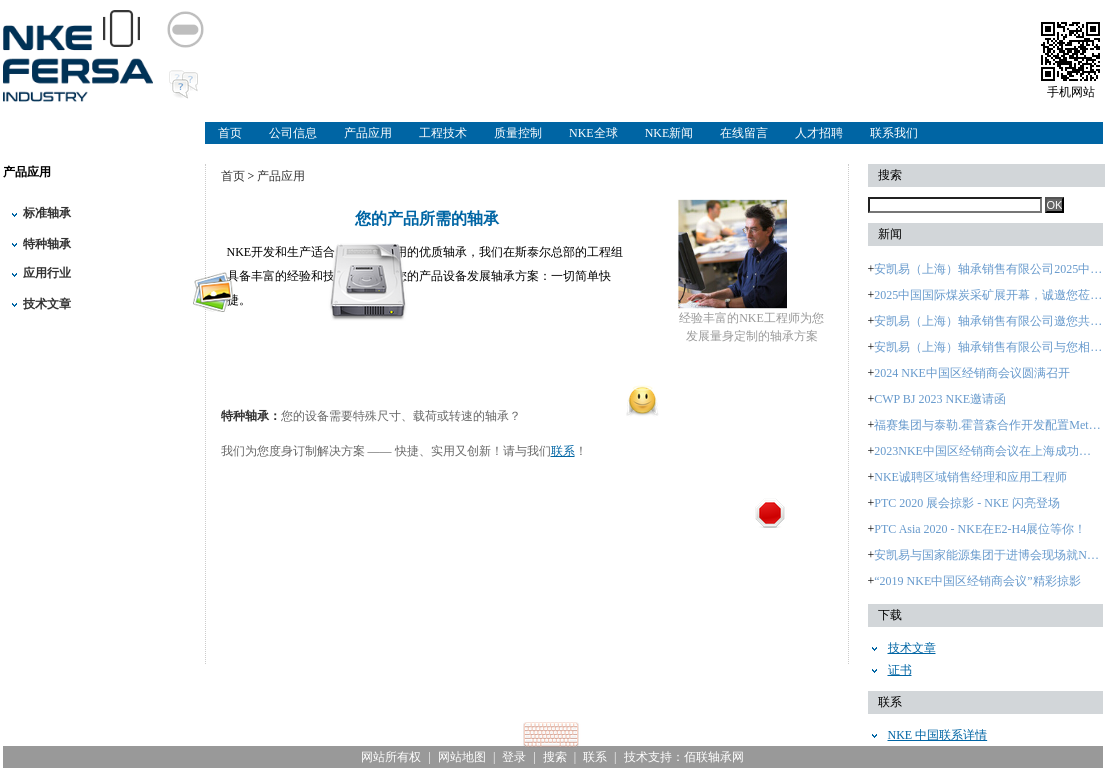  What do you see at coordinates (642, 401) in the screenshot?
I see `insert angel face emoji in chat` at bounding box center [642, 401].